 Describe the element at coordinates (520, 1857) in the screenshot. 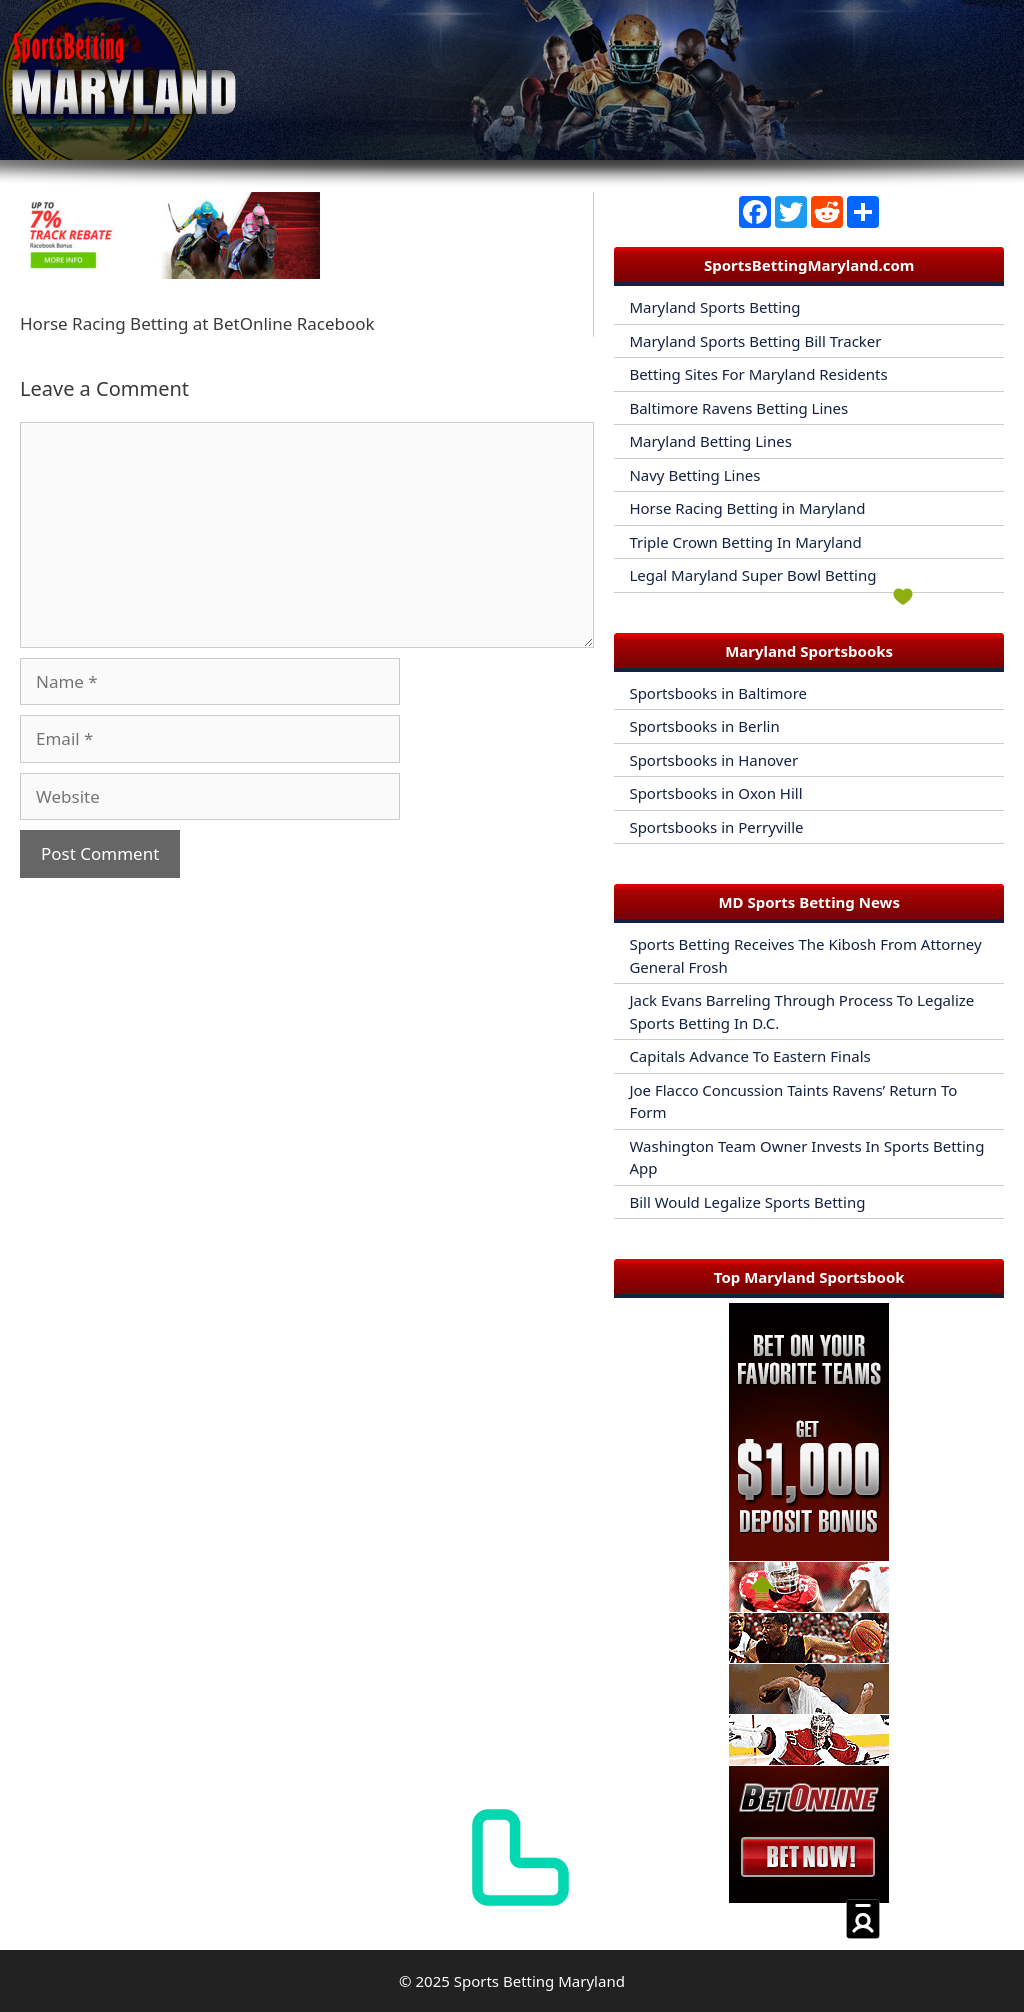

I see `connect two paths with a straight corner join` at that location.